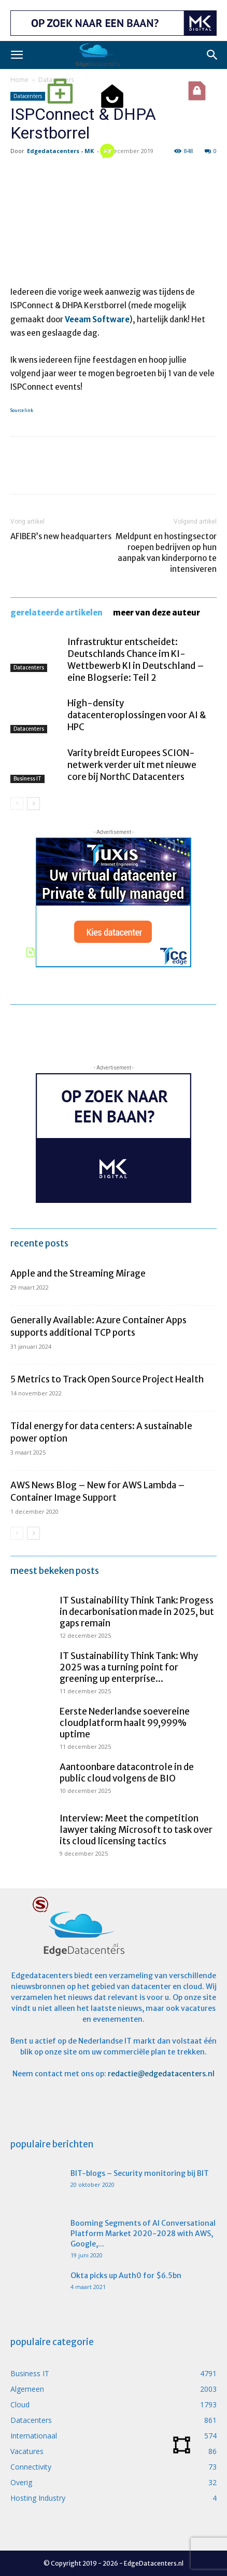  I want to click on edit shape or object boundaries, so click(181, 2445).